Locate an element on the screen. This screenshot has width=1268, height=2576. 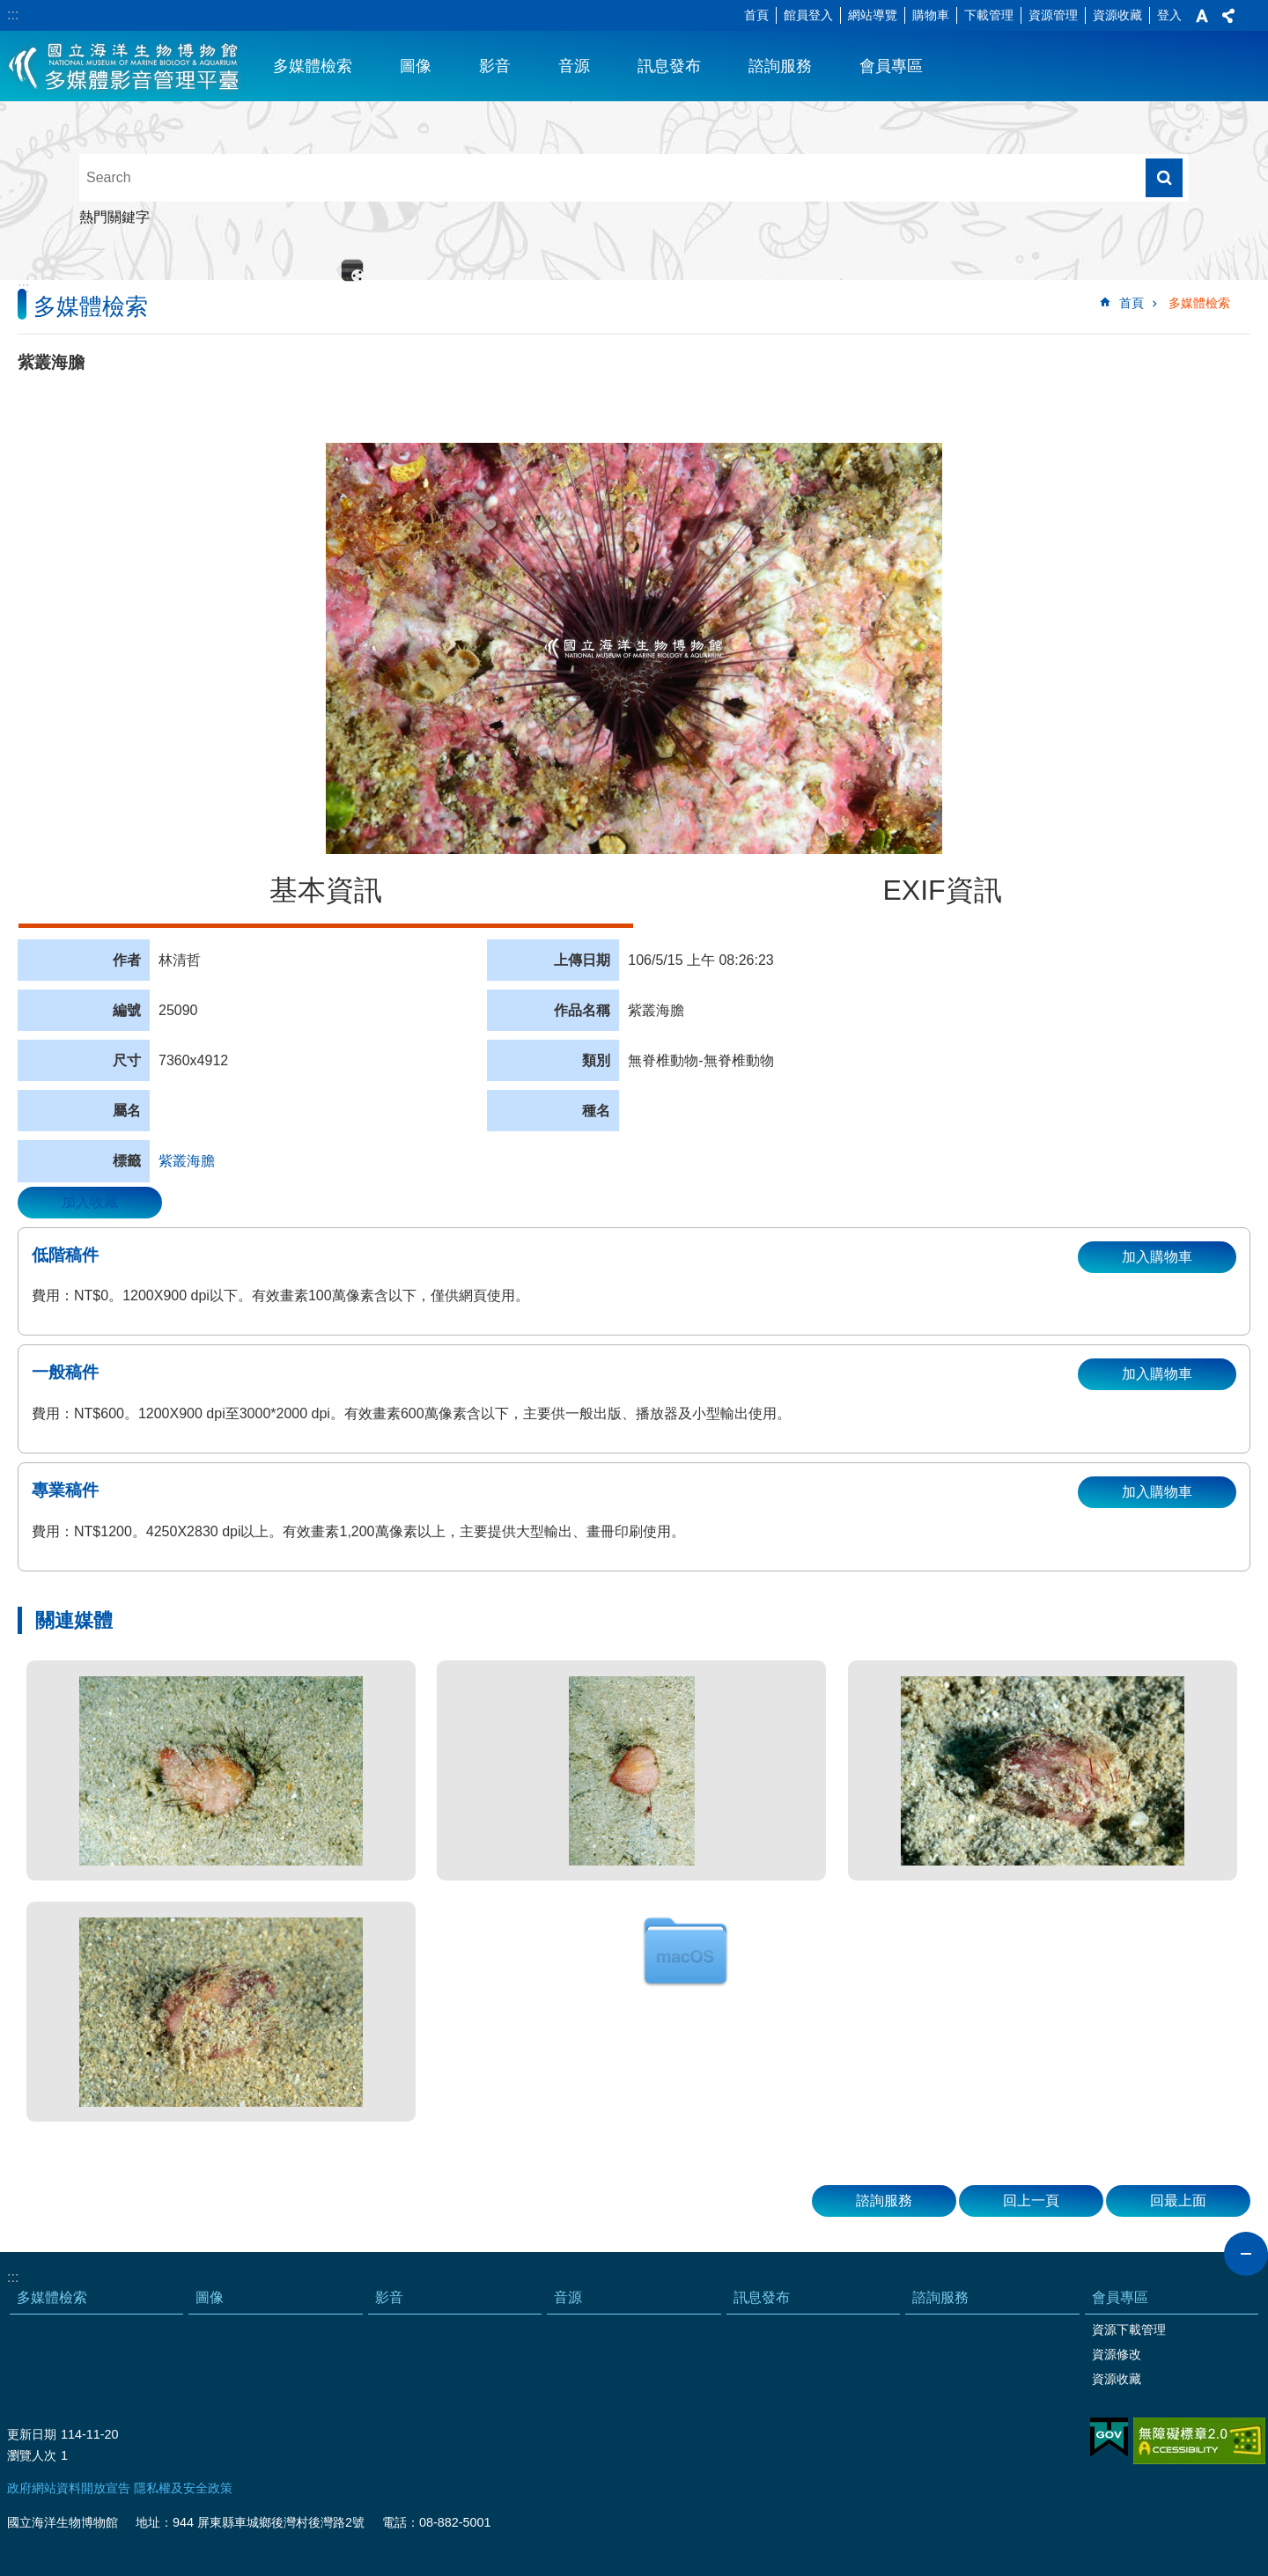
configure network server sharing settings is located at coordinates (352, 270).